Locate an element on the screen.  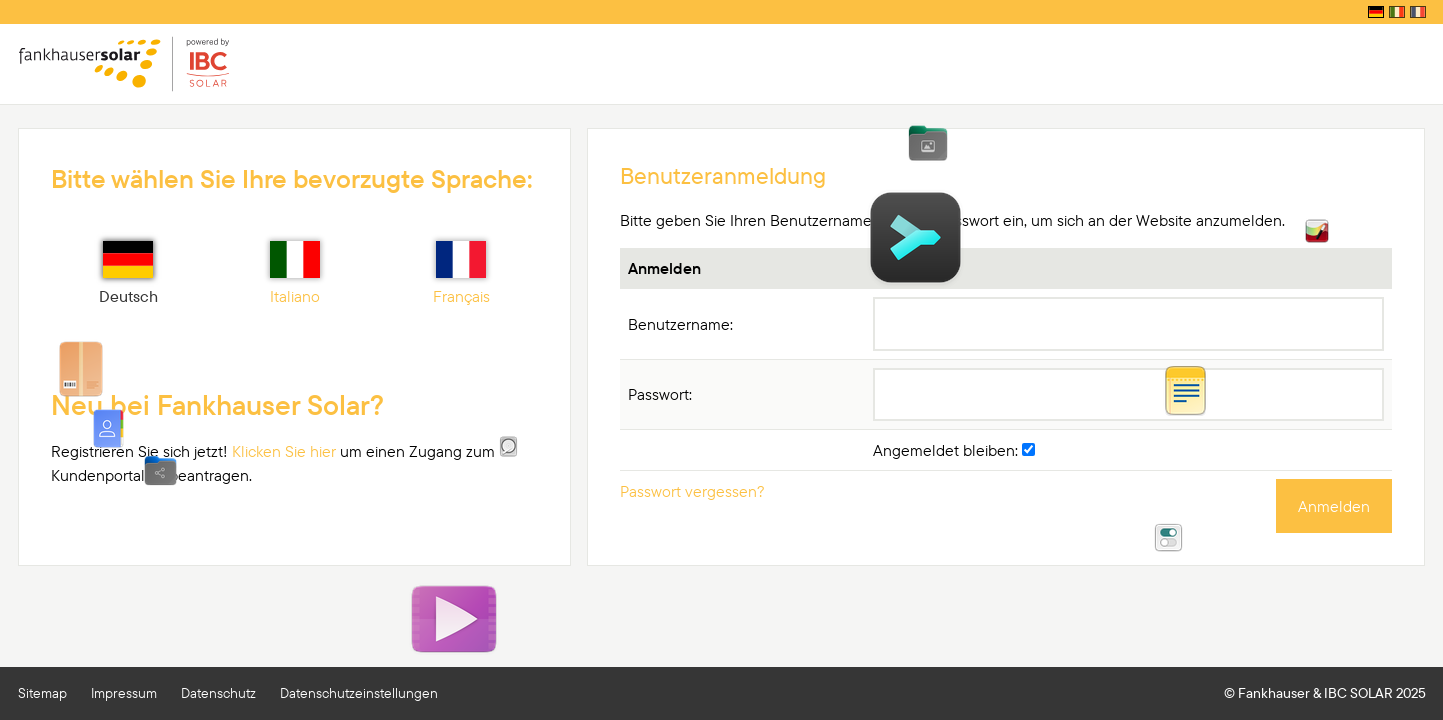
open winetricks application is located at coordinates (1317, 231).